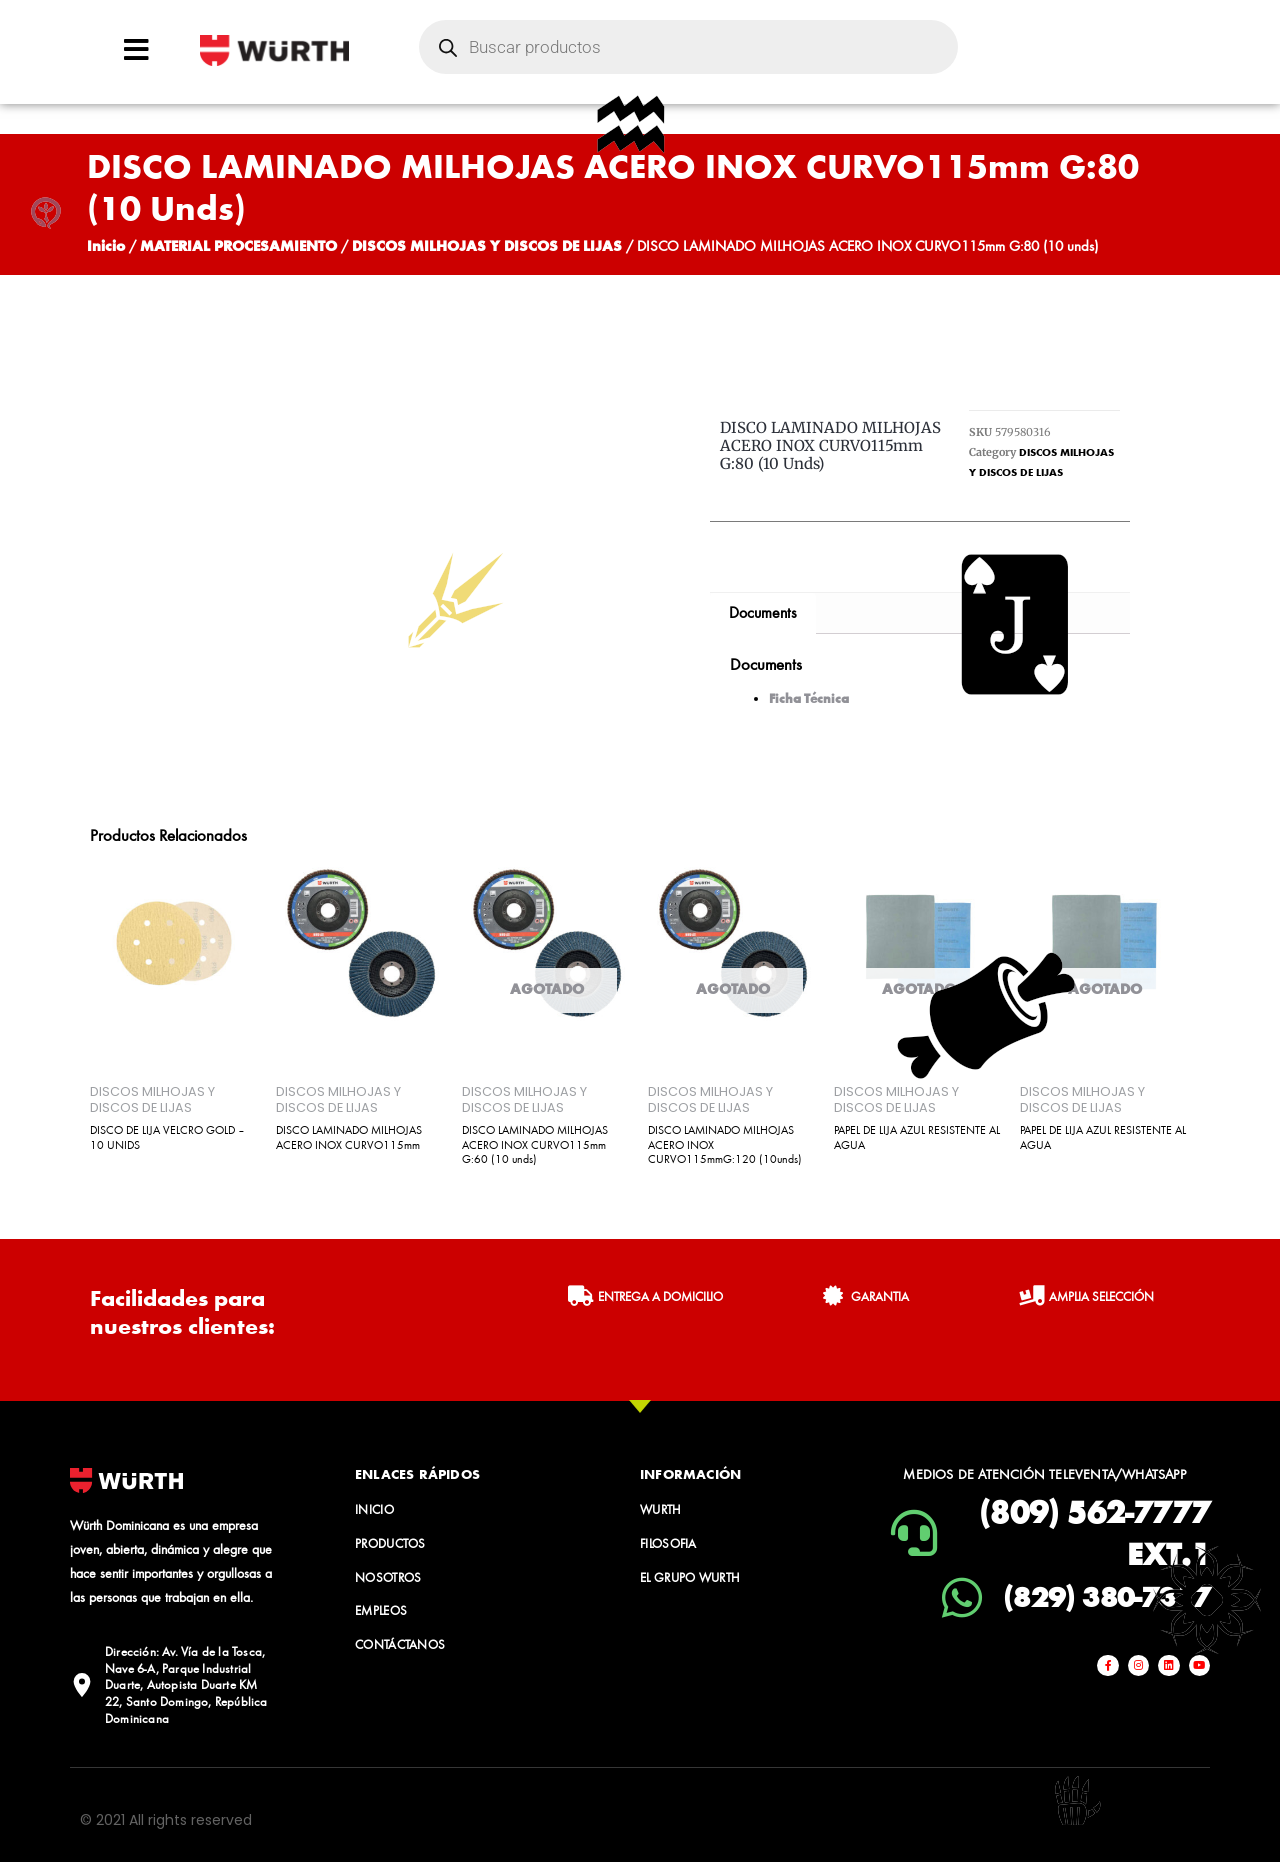 This screenshot has height=1862, width=1280. Describe the element at coordinates (1075, 1800) in the screenshot. I see `robotic or mechanical hand ability in a game` at that location.